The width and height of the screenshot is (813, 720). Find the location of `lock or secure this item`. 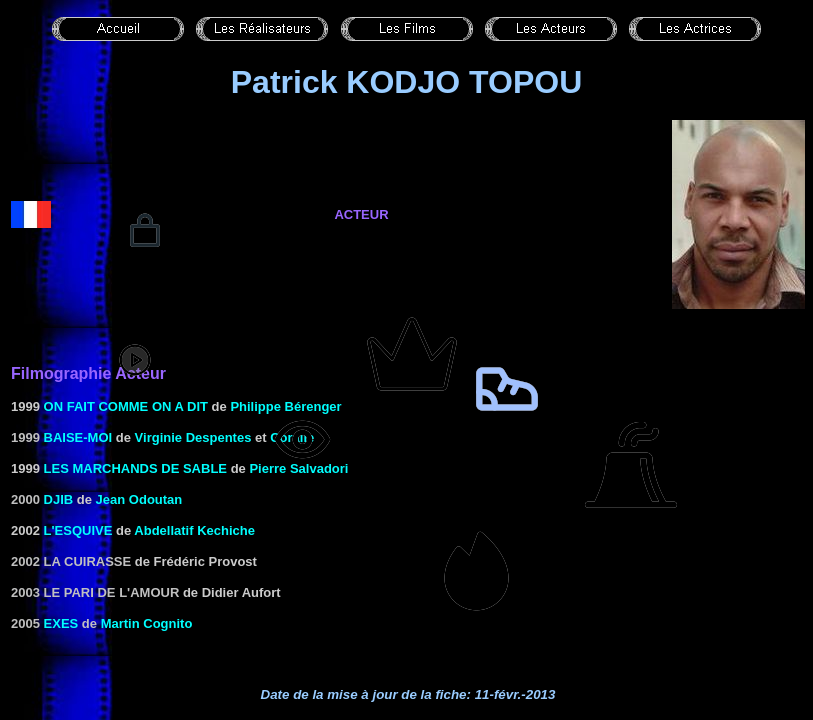

lock or secure this item is located at coordinates (145, 232).